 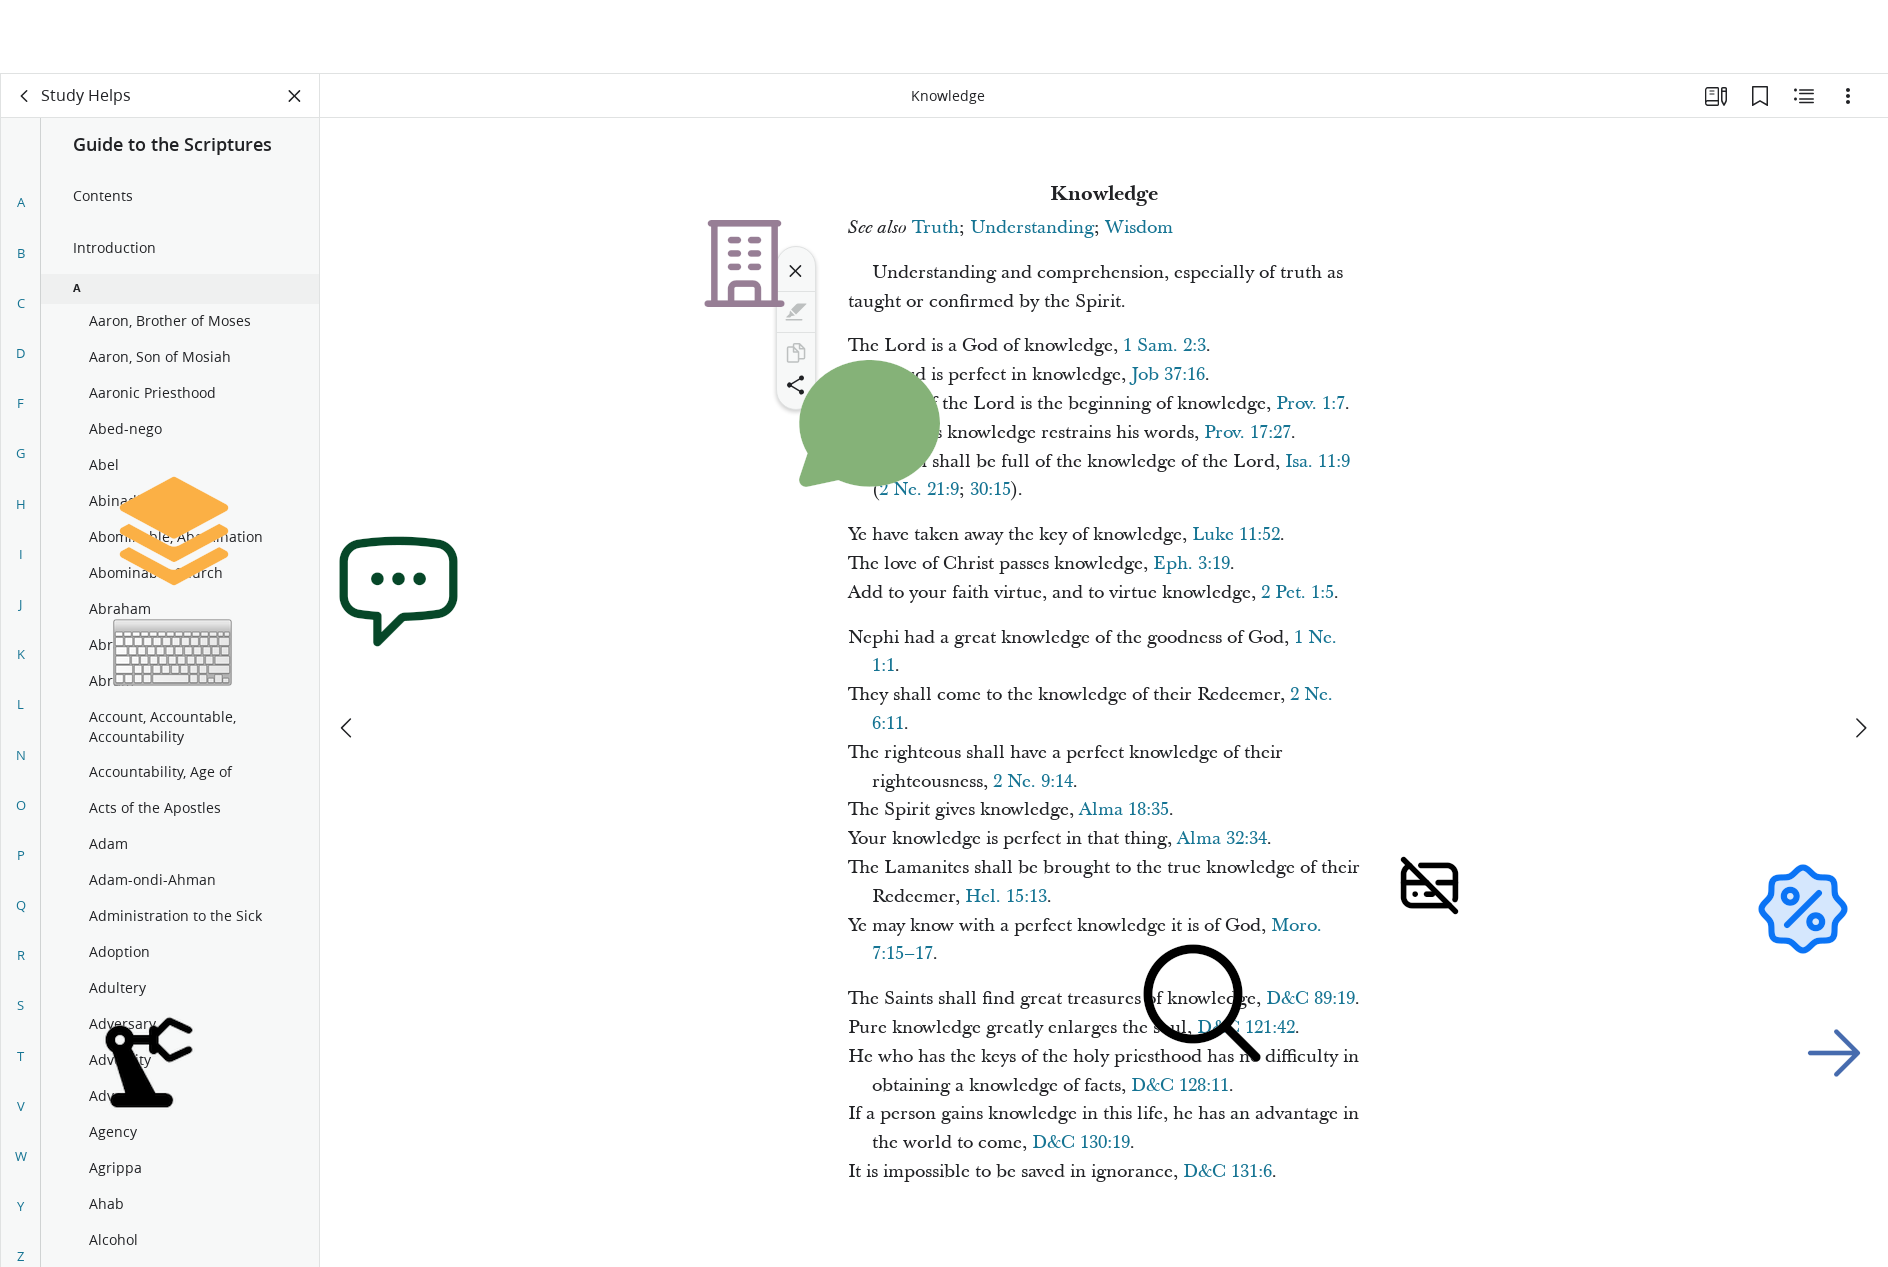 I want to click on view available discounts or promotions, so click(x=1803, y=909).